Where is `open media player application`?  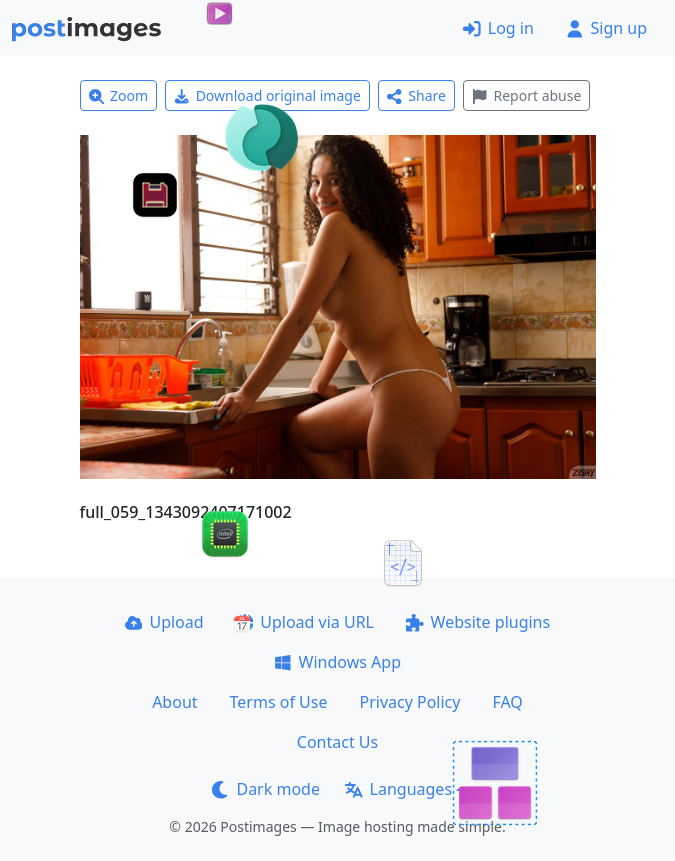
open media player application is located at coordinates (219, 13).